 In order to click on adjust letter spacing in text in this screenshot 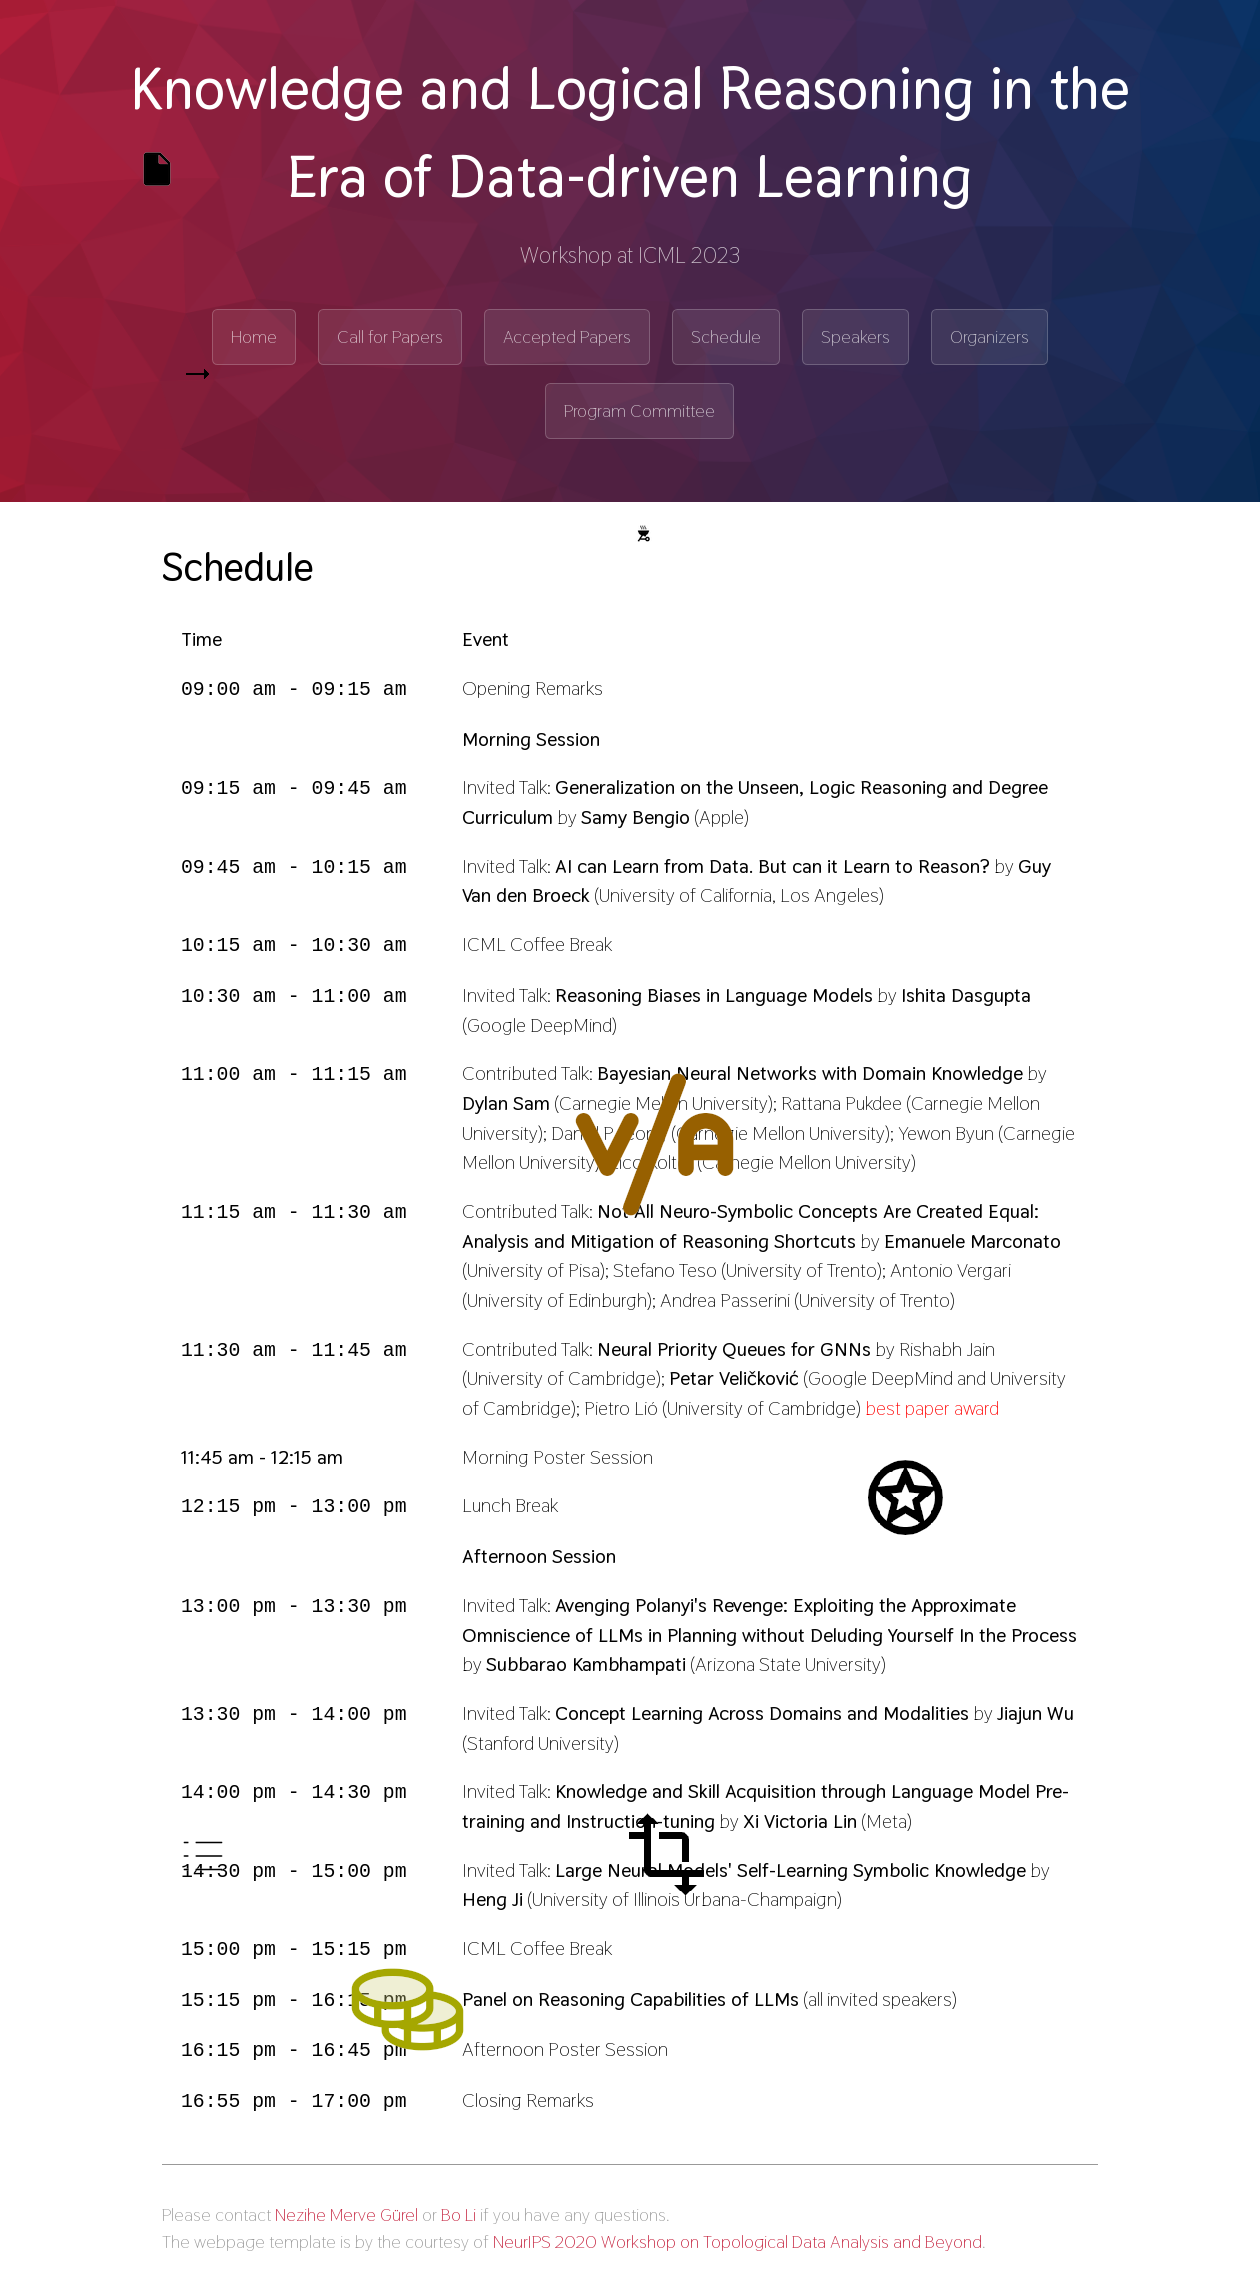, I will do `click(654, 1144)`.